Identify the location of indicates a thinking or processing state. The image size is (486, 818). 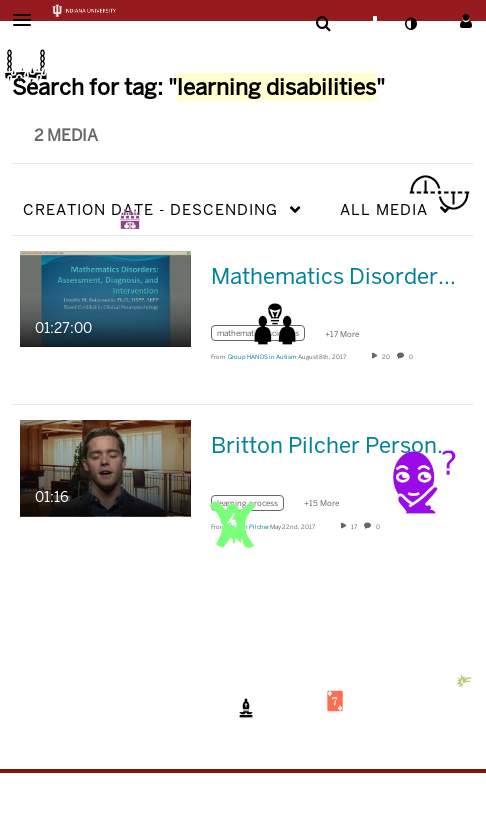
(424, 480).